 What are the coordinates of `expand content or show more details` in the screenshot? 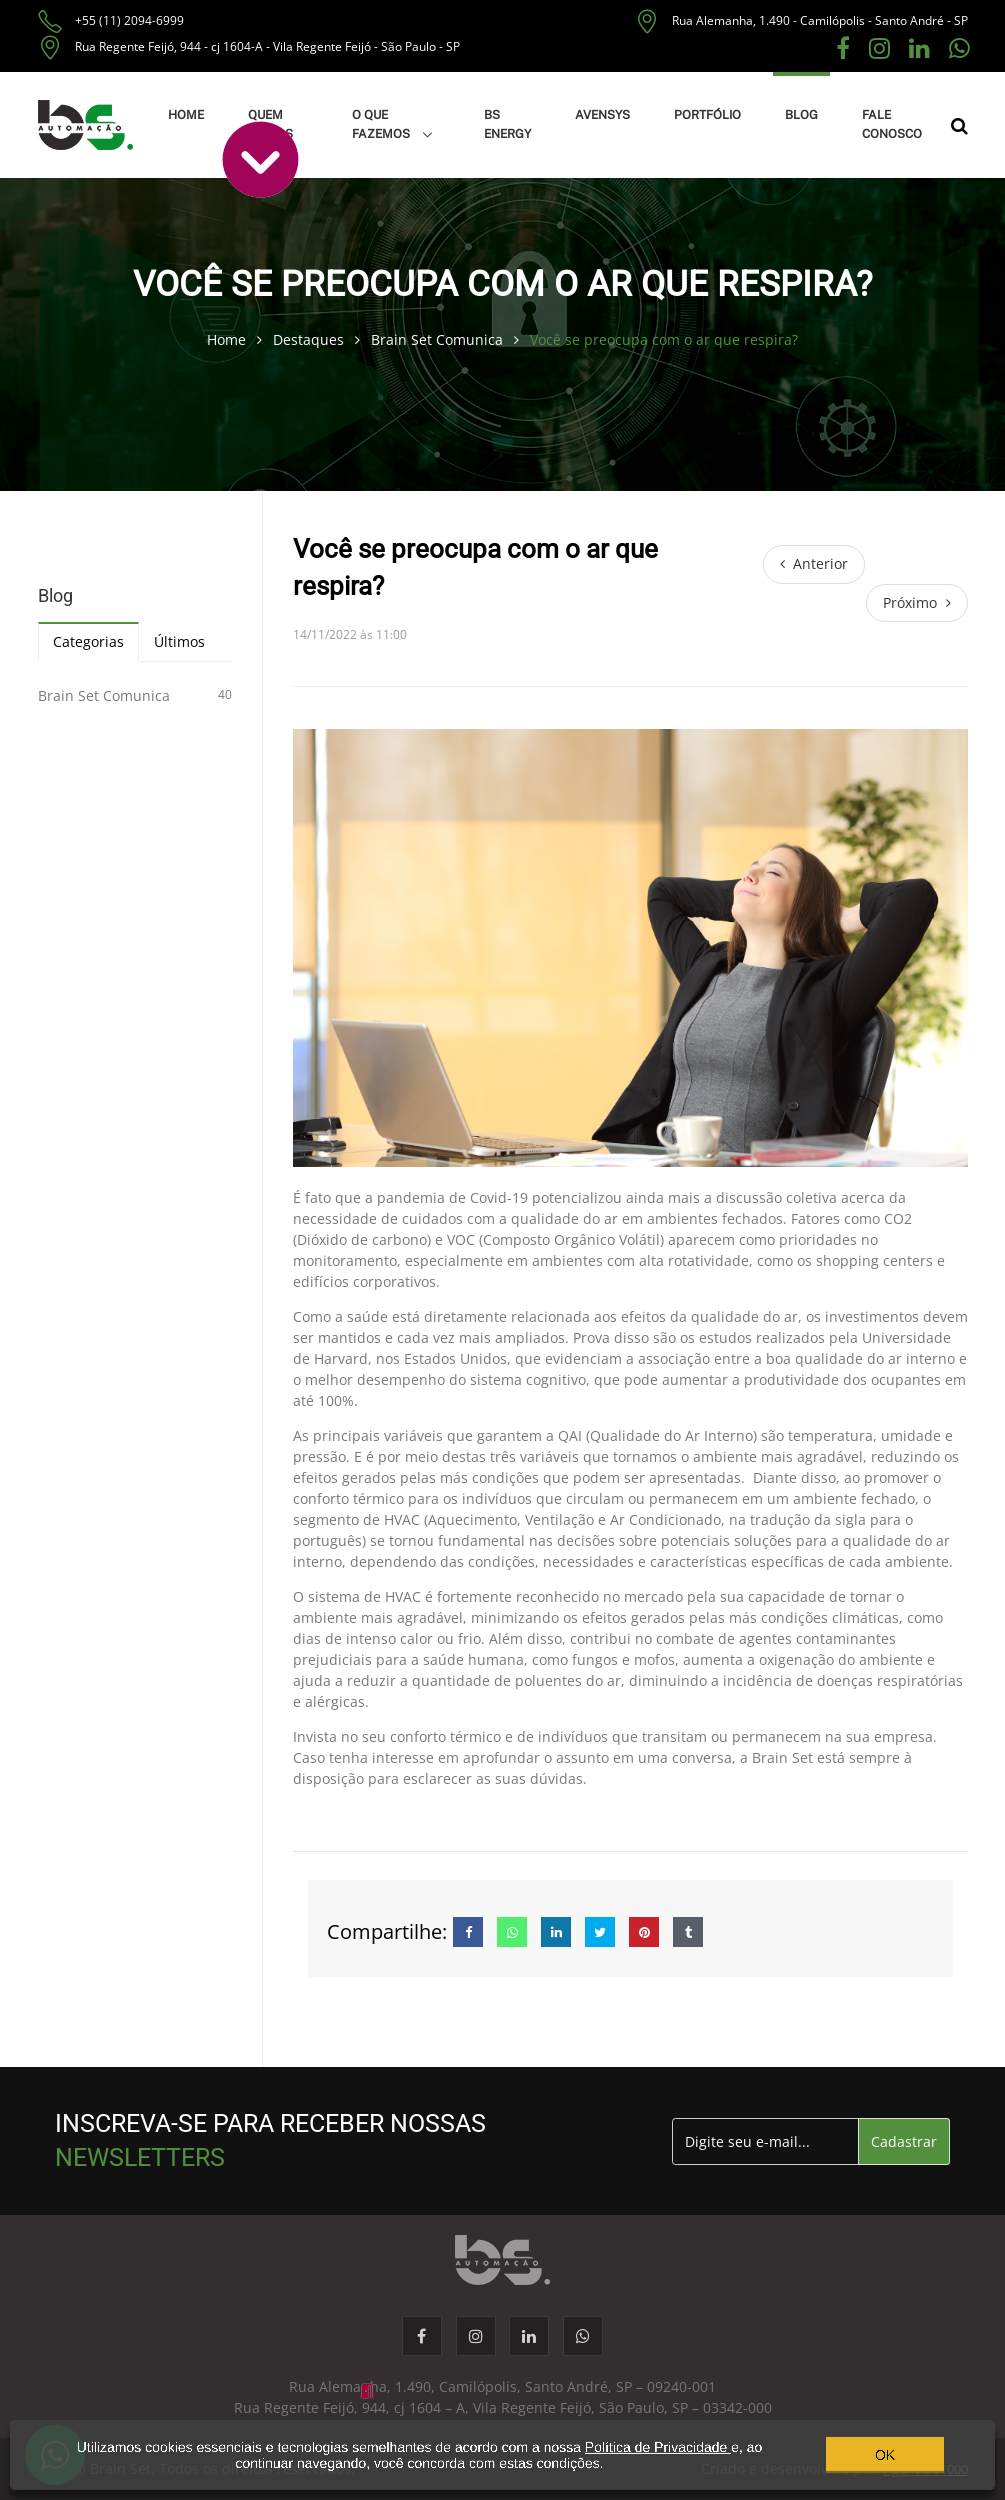 It's located at (260, 159).